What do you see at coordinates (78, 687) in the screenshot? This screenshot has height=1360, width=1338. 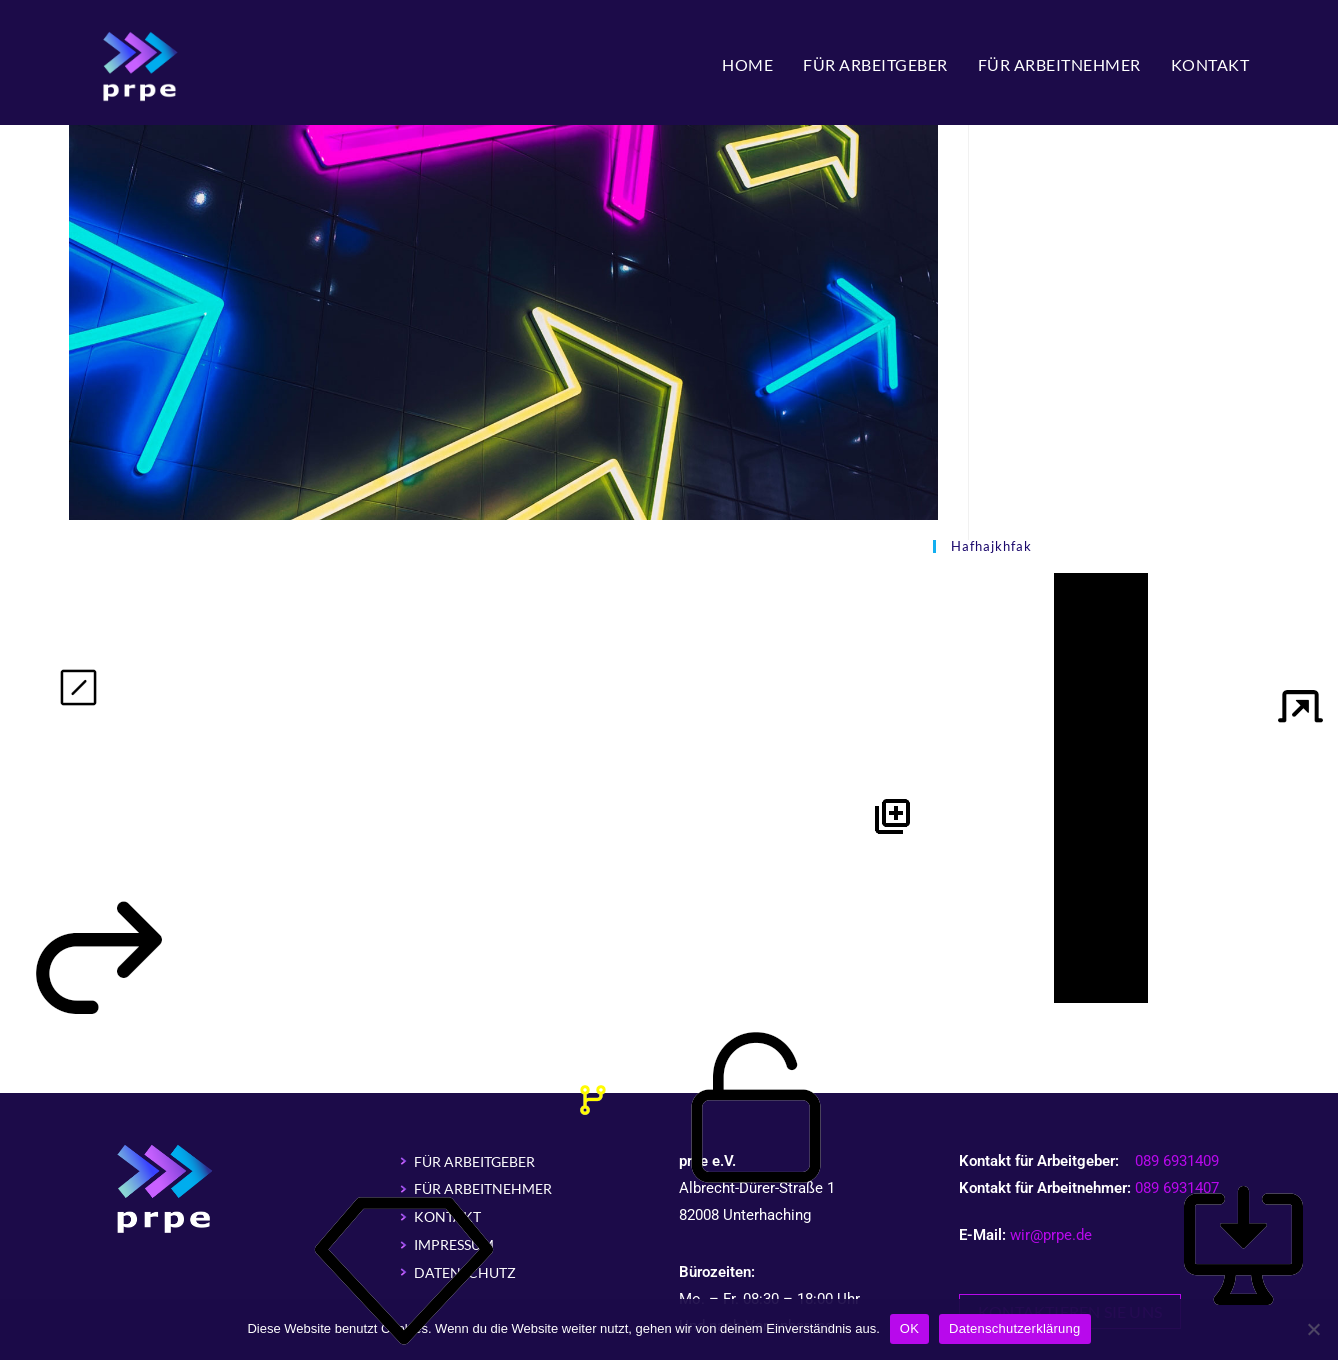 I see `indicates an ignored file in a diff view` at bounding box center [78, 687].